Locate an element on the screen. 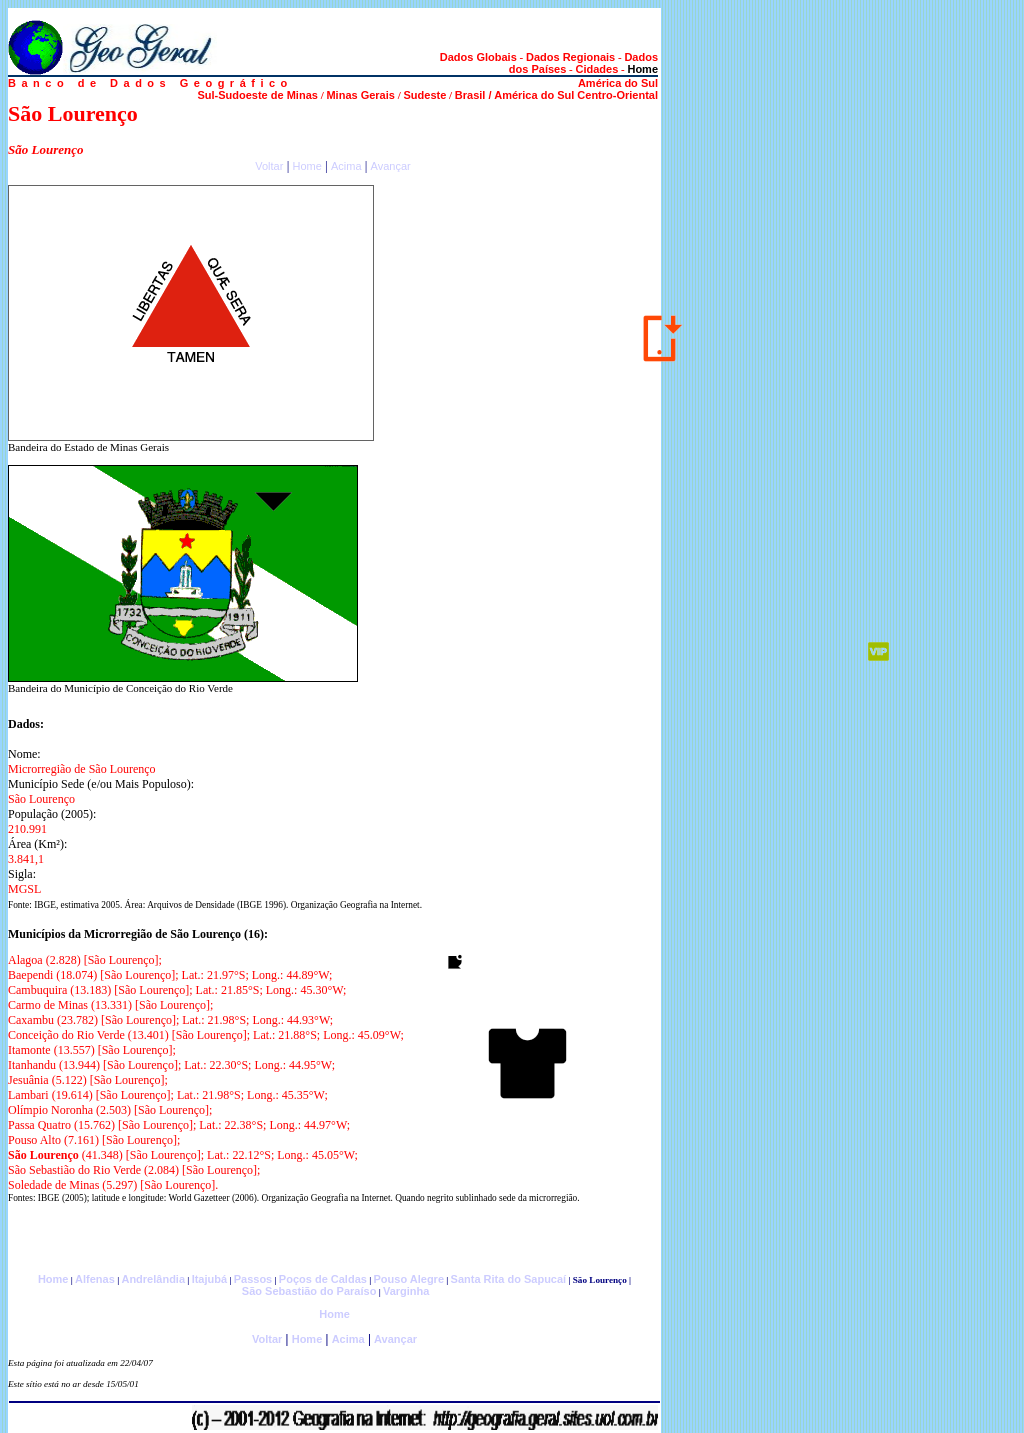 Image resolution: width=1024 pixels, height=1433 pixels. remixicon logo is located at coordinates (455, 962).